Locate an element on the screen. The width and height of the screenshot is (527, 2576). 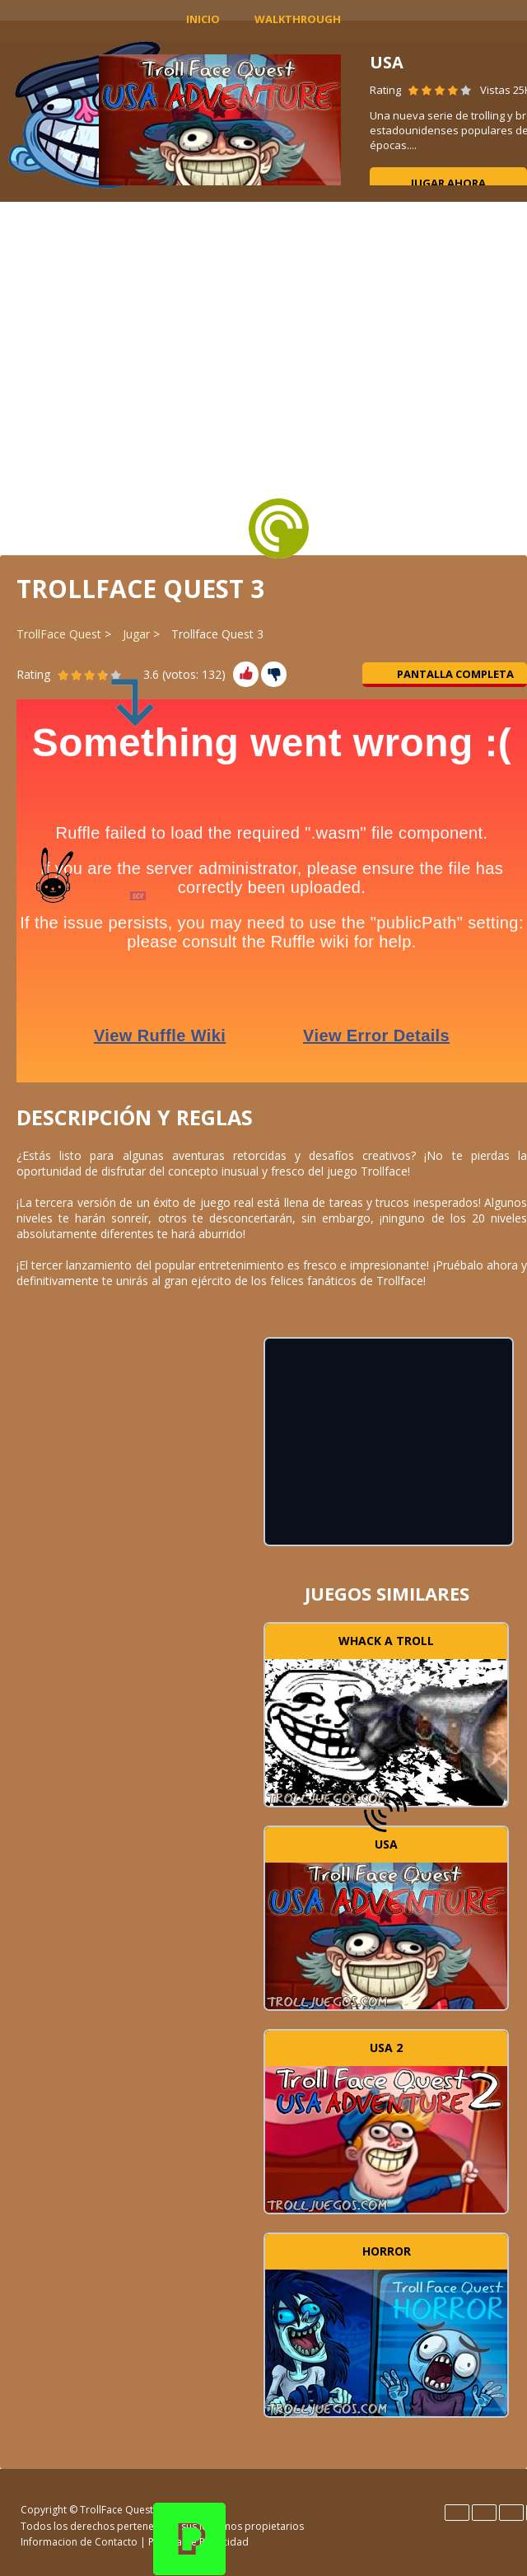
visit the DEV Community platform is located at coordinates (138, 895).